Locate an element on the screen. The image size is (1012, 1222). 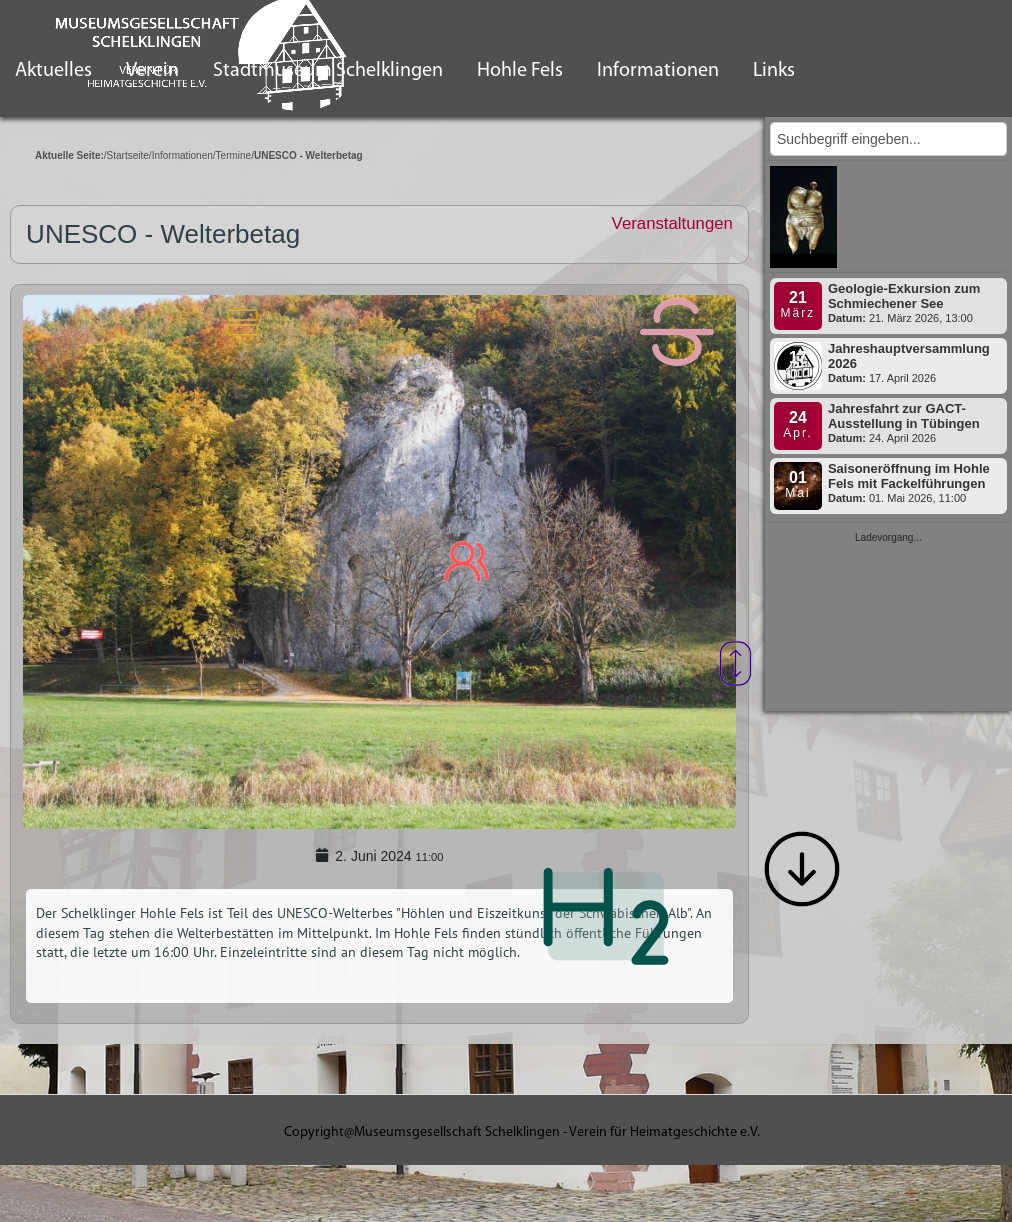
view group members or team is located at coordinates (466, 561).